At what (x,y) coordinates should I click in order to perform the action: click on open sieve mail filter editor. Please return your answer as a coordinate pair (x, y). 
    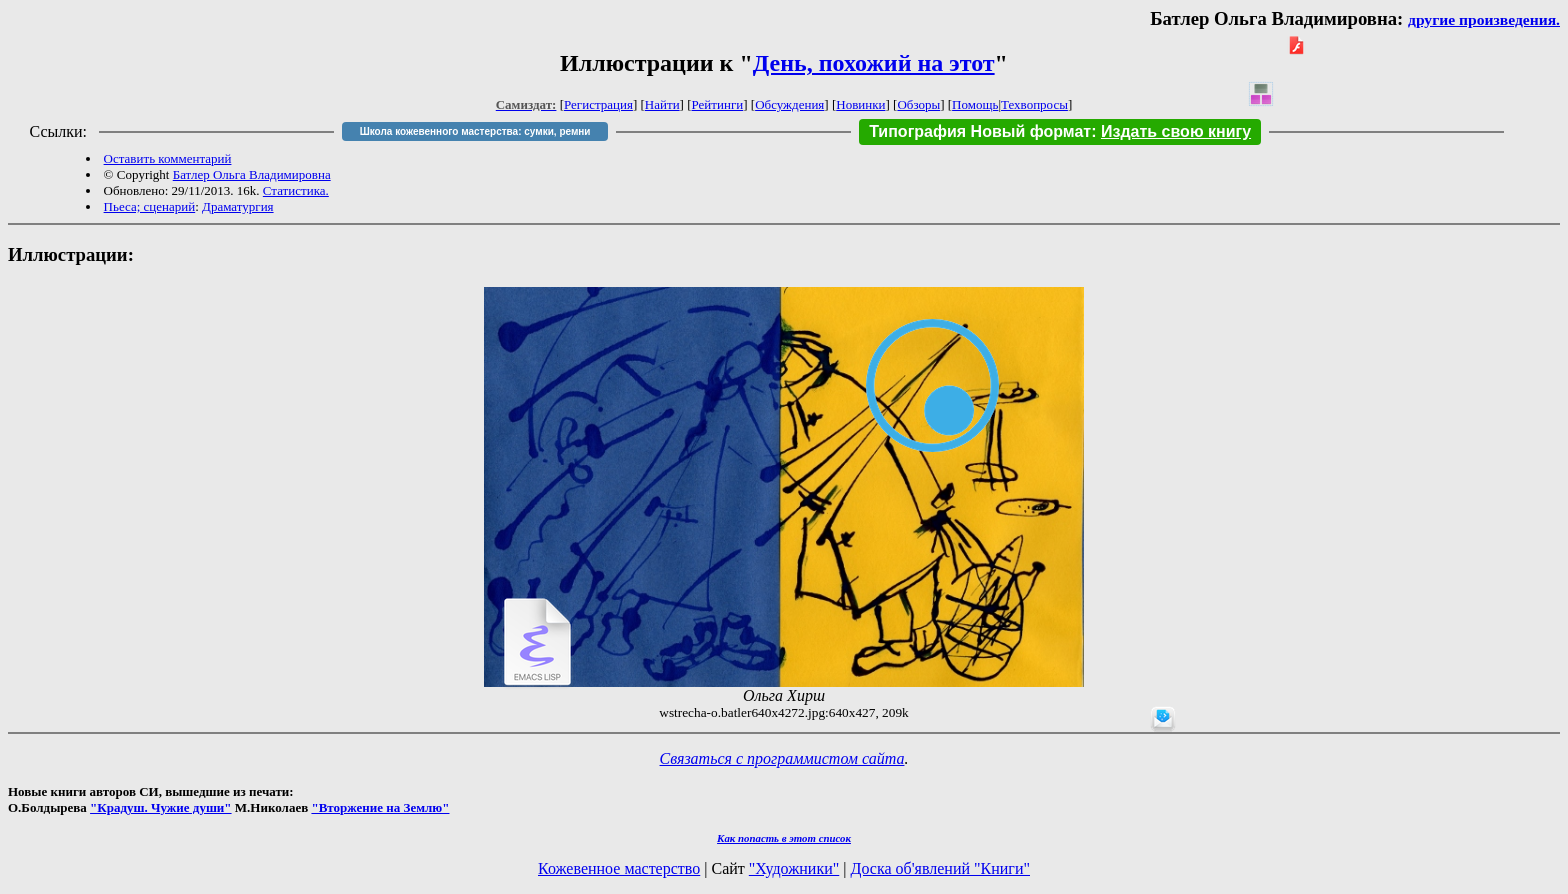
    Looking at the image, I should click on (1163, 719).